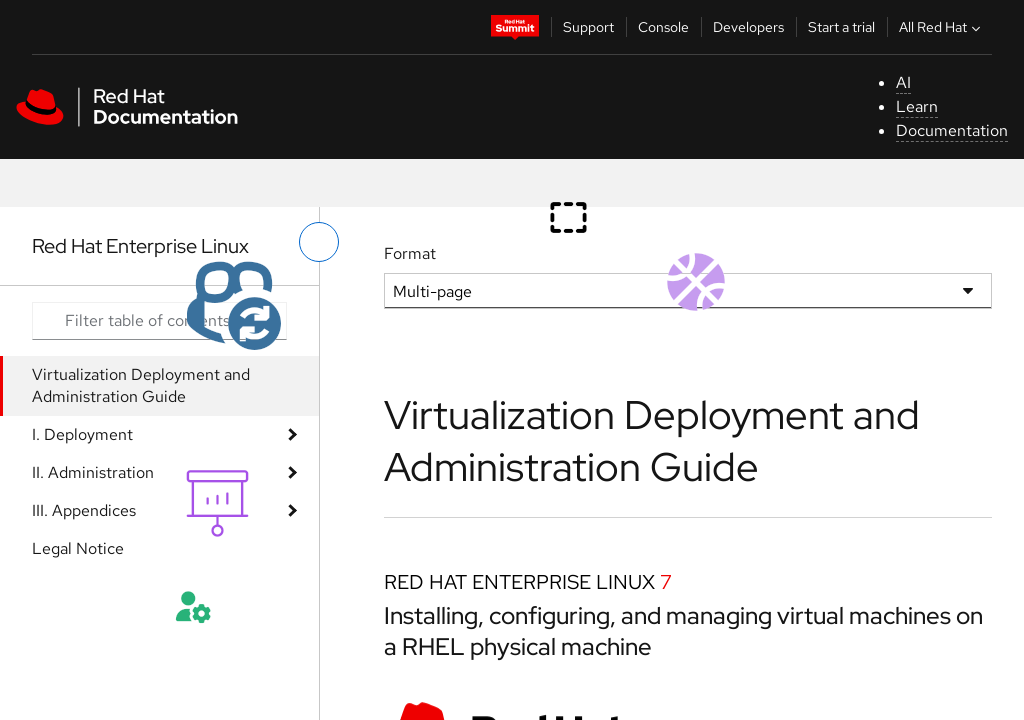  Describe the element at coordinates (568, 217) in the screenshot. I see `select or define a region` at that location.